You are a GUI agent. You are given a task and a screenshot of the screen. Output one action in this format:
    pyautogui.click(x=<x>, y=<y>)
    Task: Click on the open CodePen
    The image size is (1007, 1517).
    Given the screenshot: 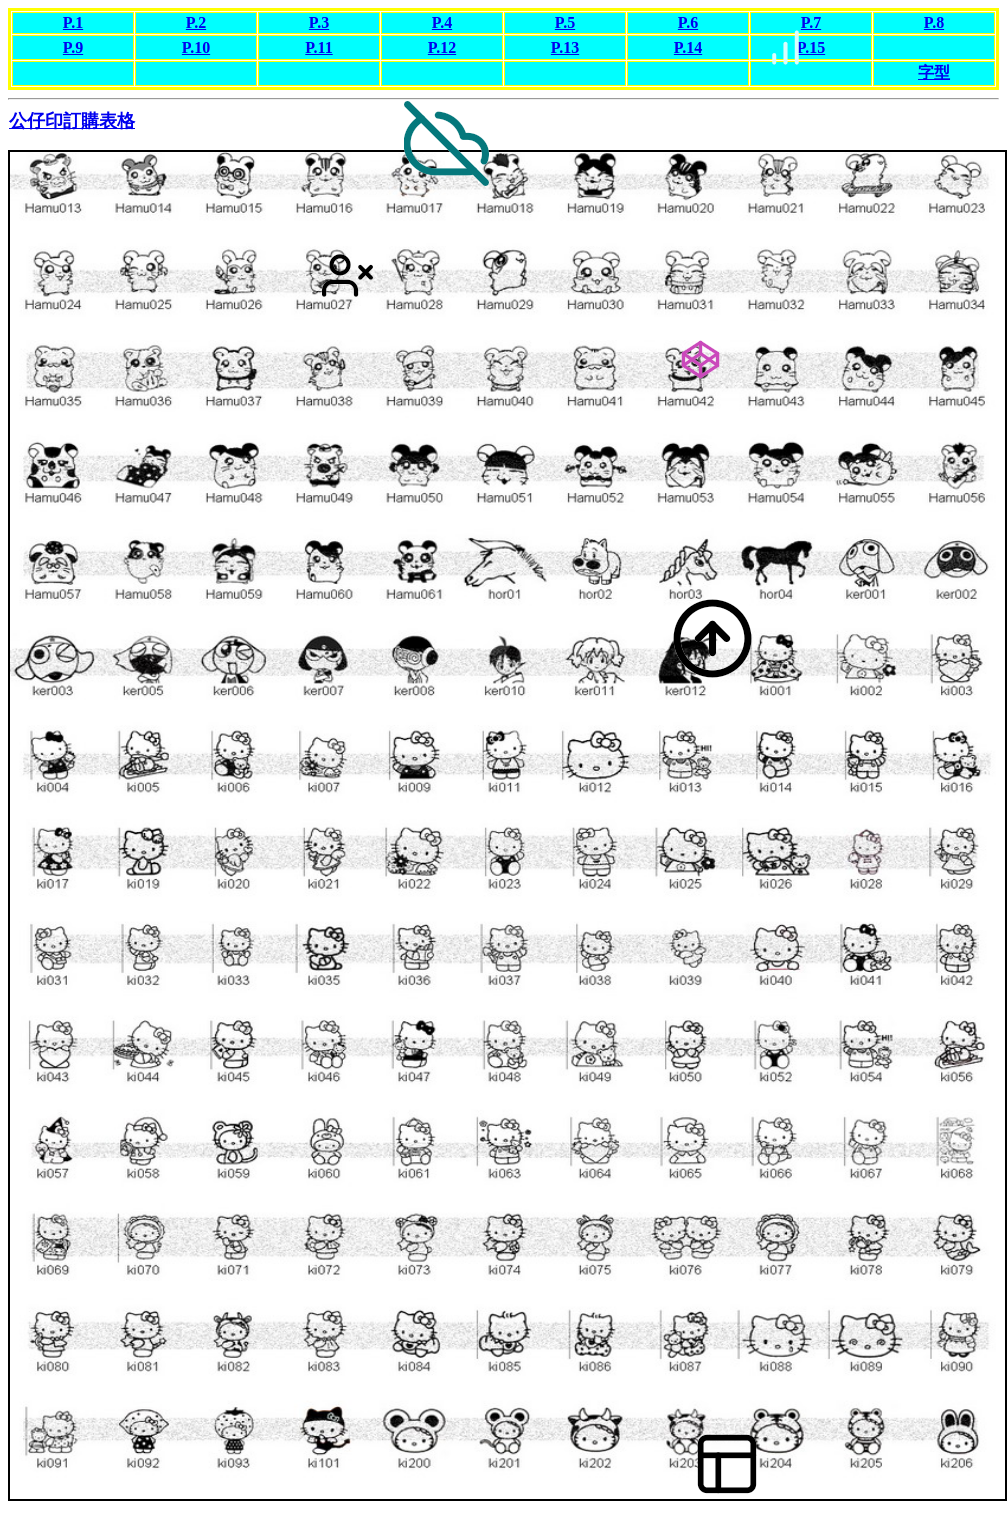 What is the action you would take?
    pyautogui.click(x=700, y=359)
    